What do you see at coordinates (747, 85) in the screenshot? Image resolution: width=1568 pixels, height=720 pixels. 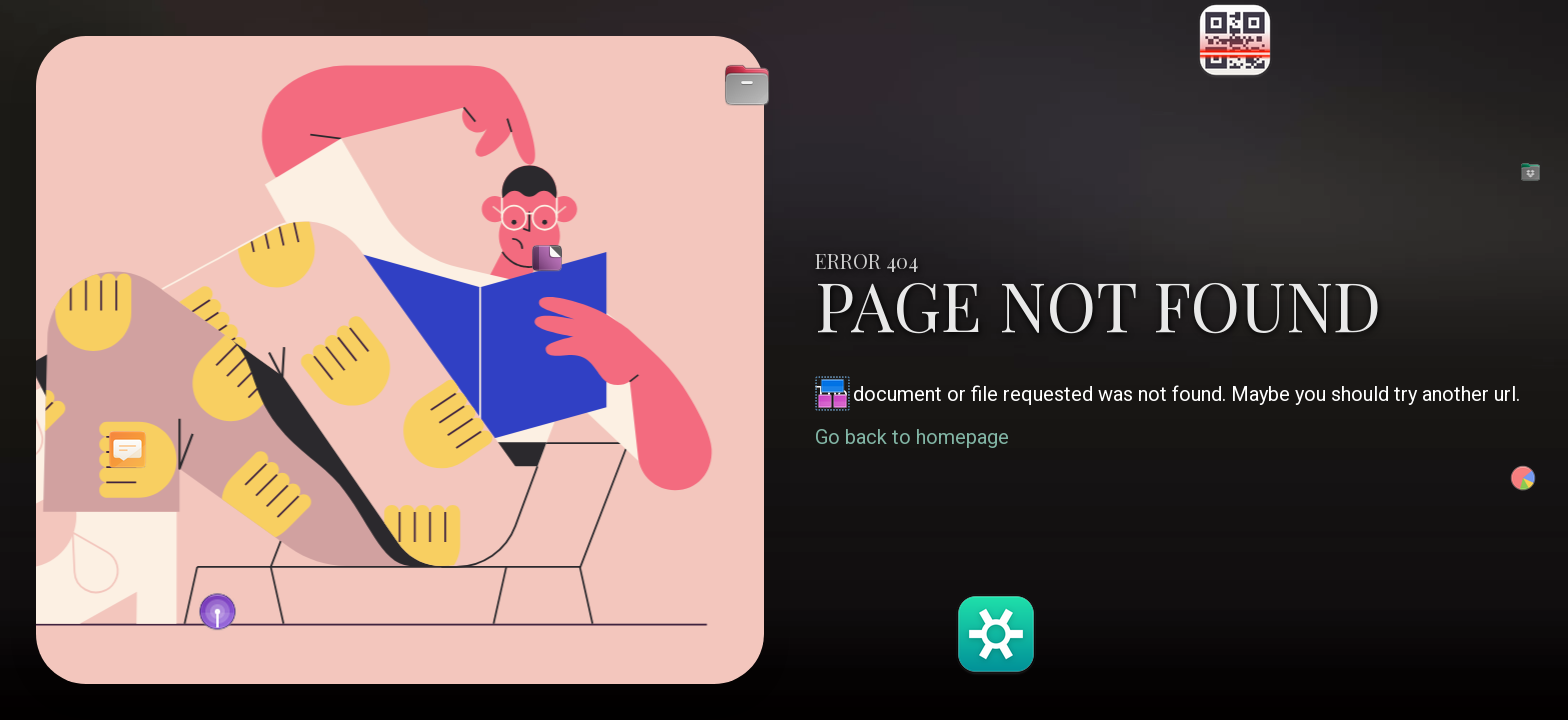 I see `open the file manager application` at bounding box center [747, 85].